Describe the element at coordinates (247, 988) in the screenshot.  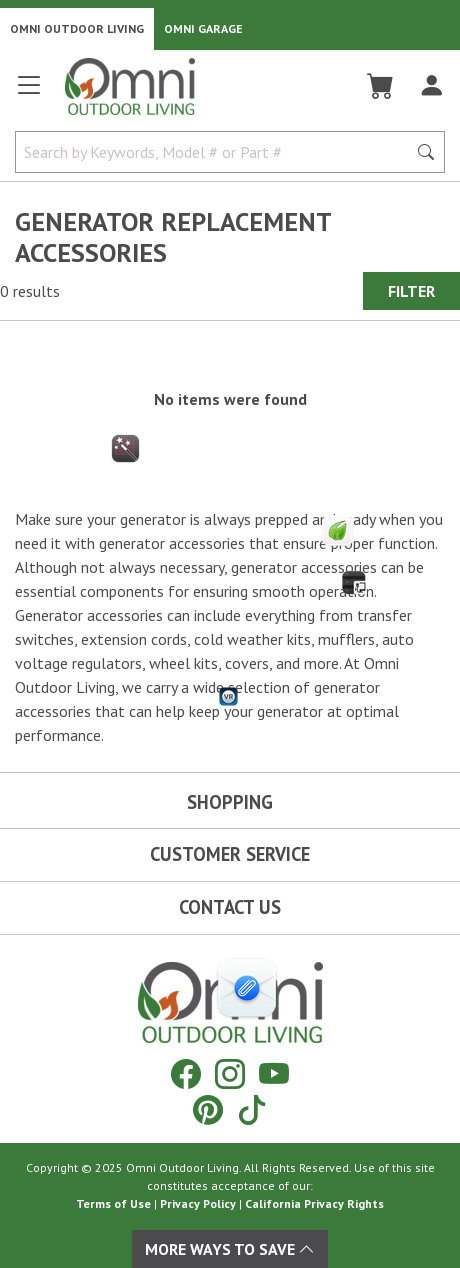
I see `open email attachment viewer` at that location.